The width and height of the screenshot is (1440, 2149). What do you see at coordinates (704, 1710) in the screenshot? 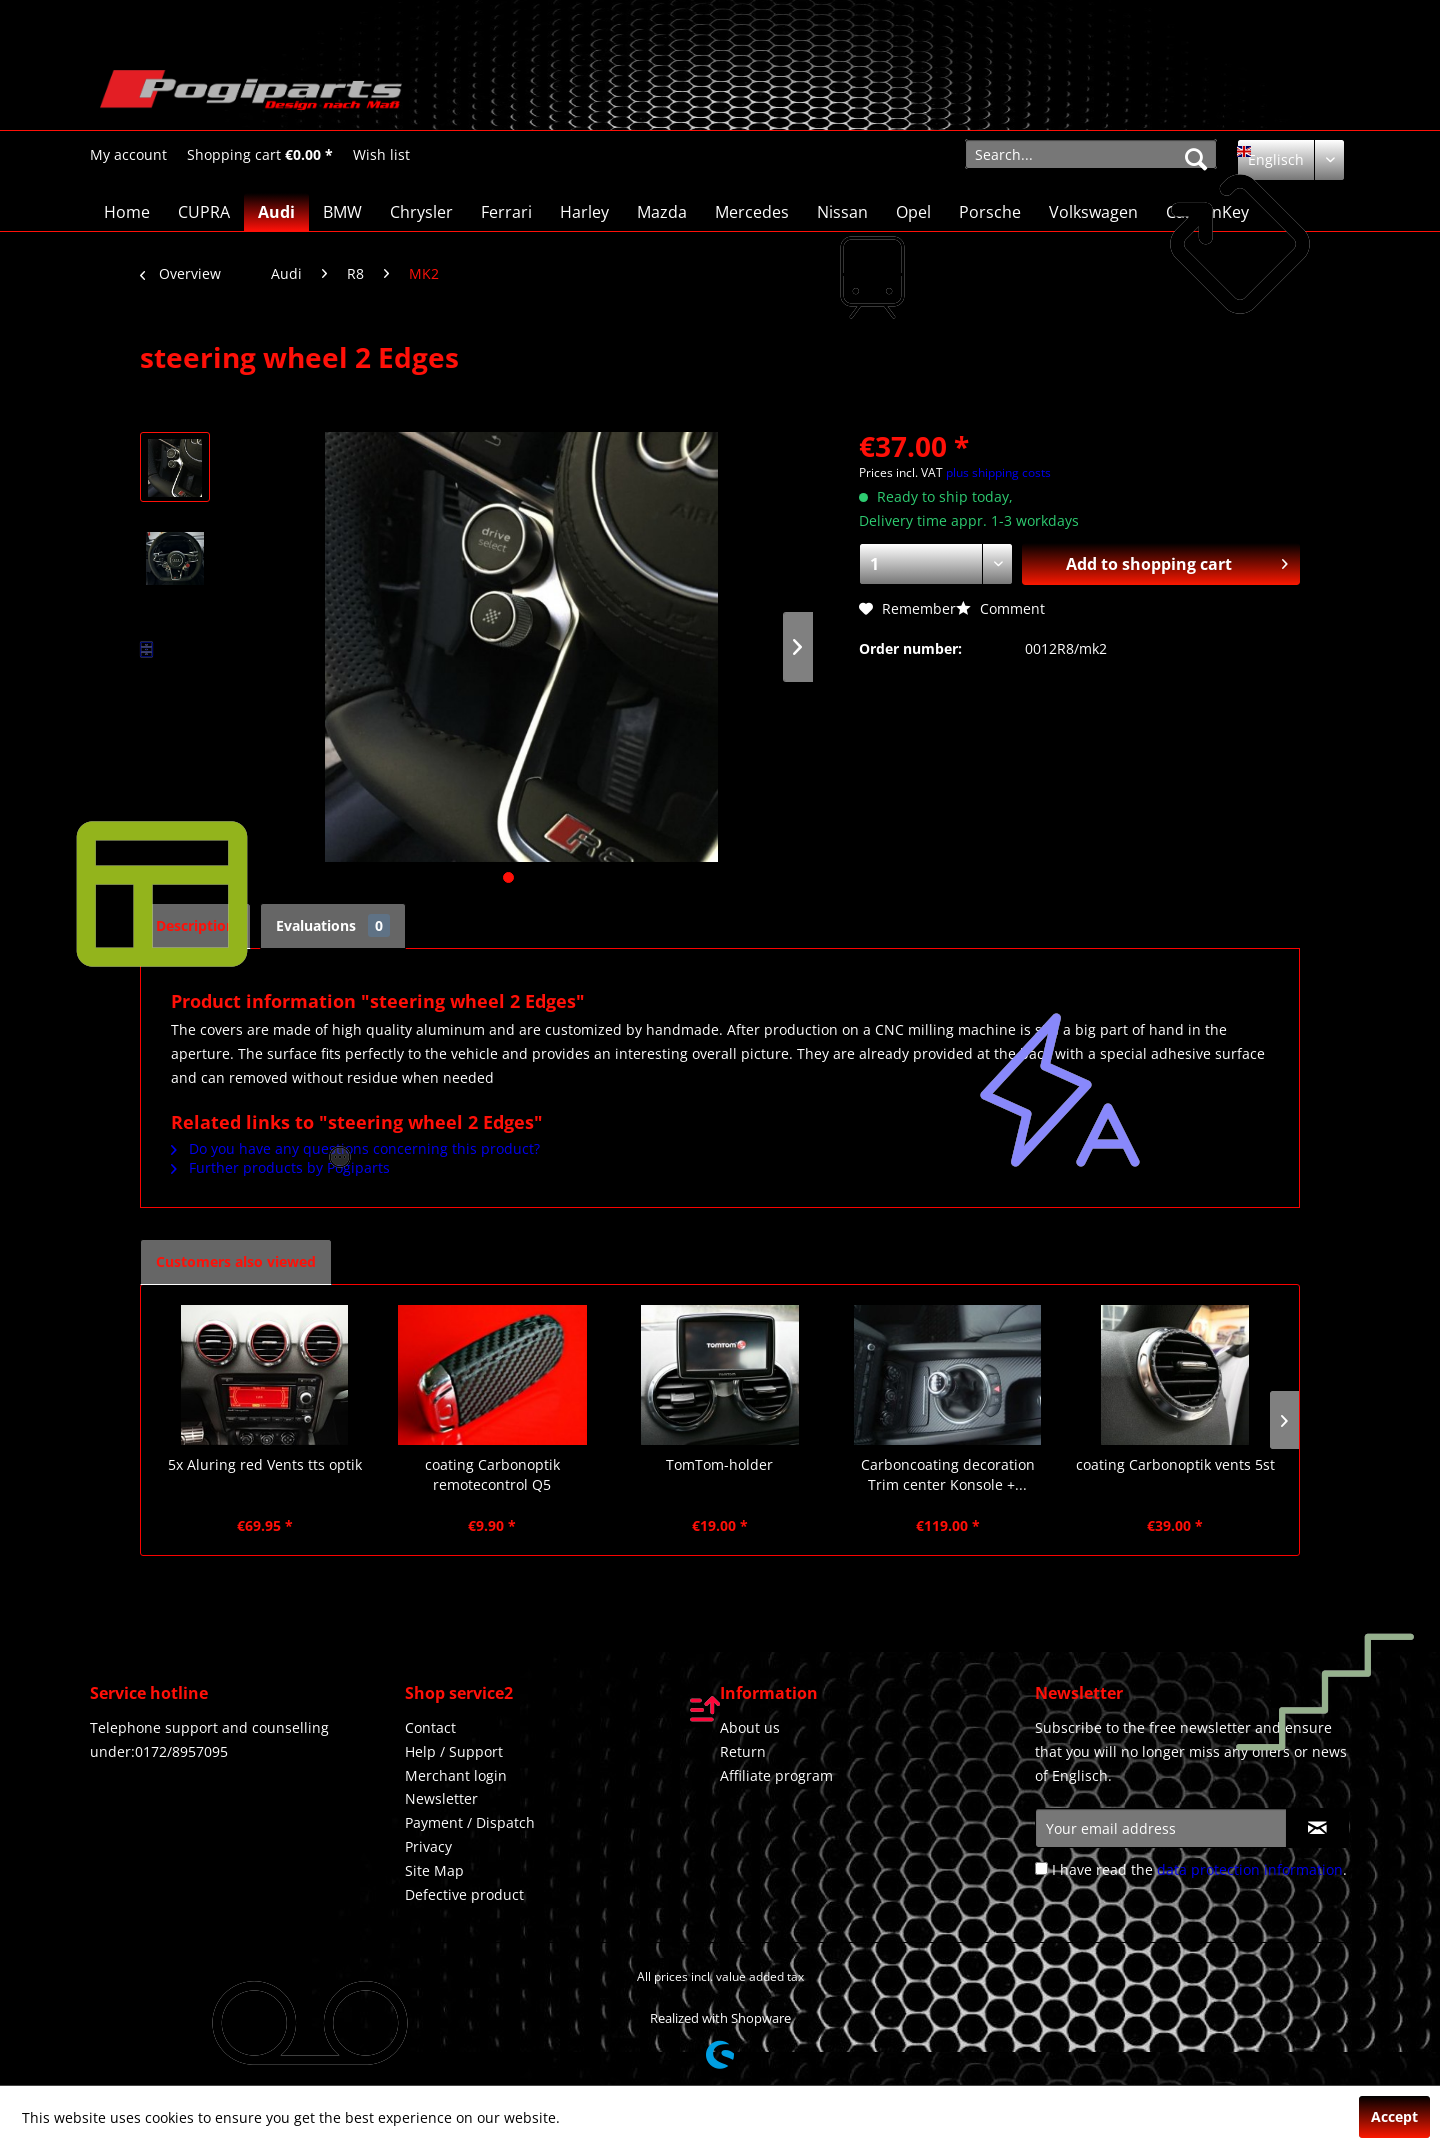
I see `sort items in descending order` at bounding box center [704, 1710].